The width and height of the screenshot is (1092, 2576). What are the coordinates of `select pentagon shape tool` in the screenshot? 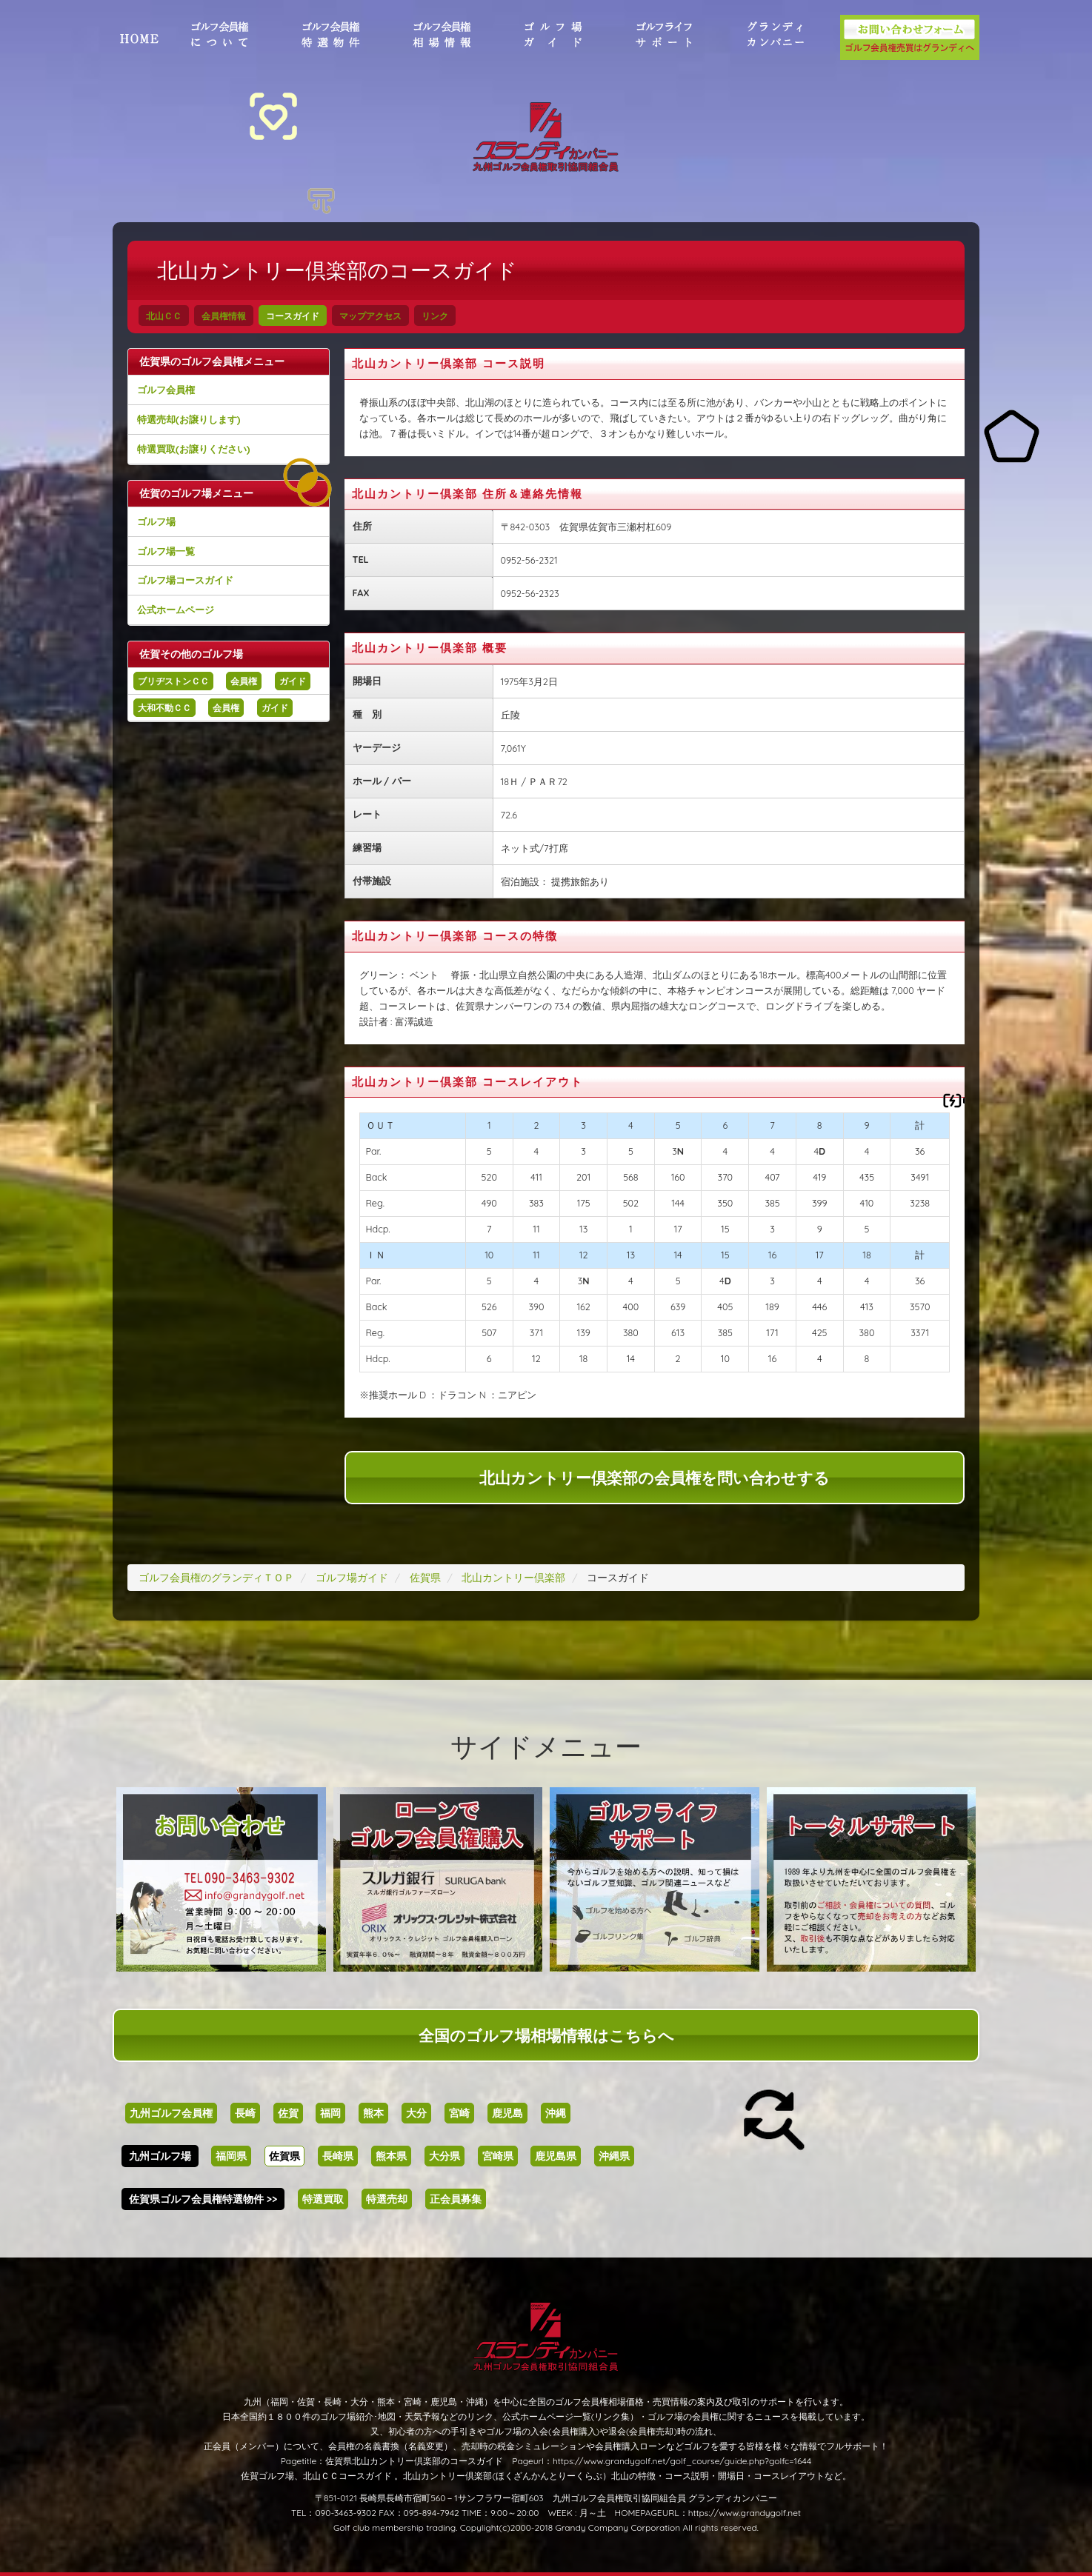 It's located at (1011, 437).